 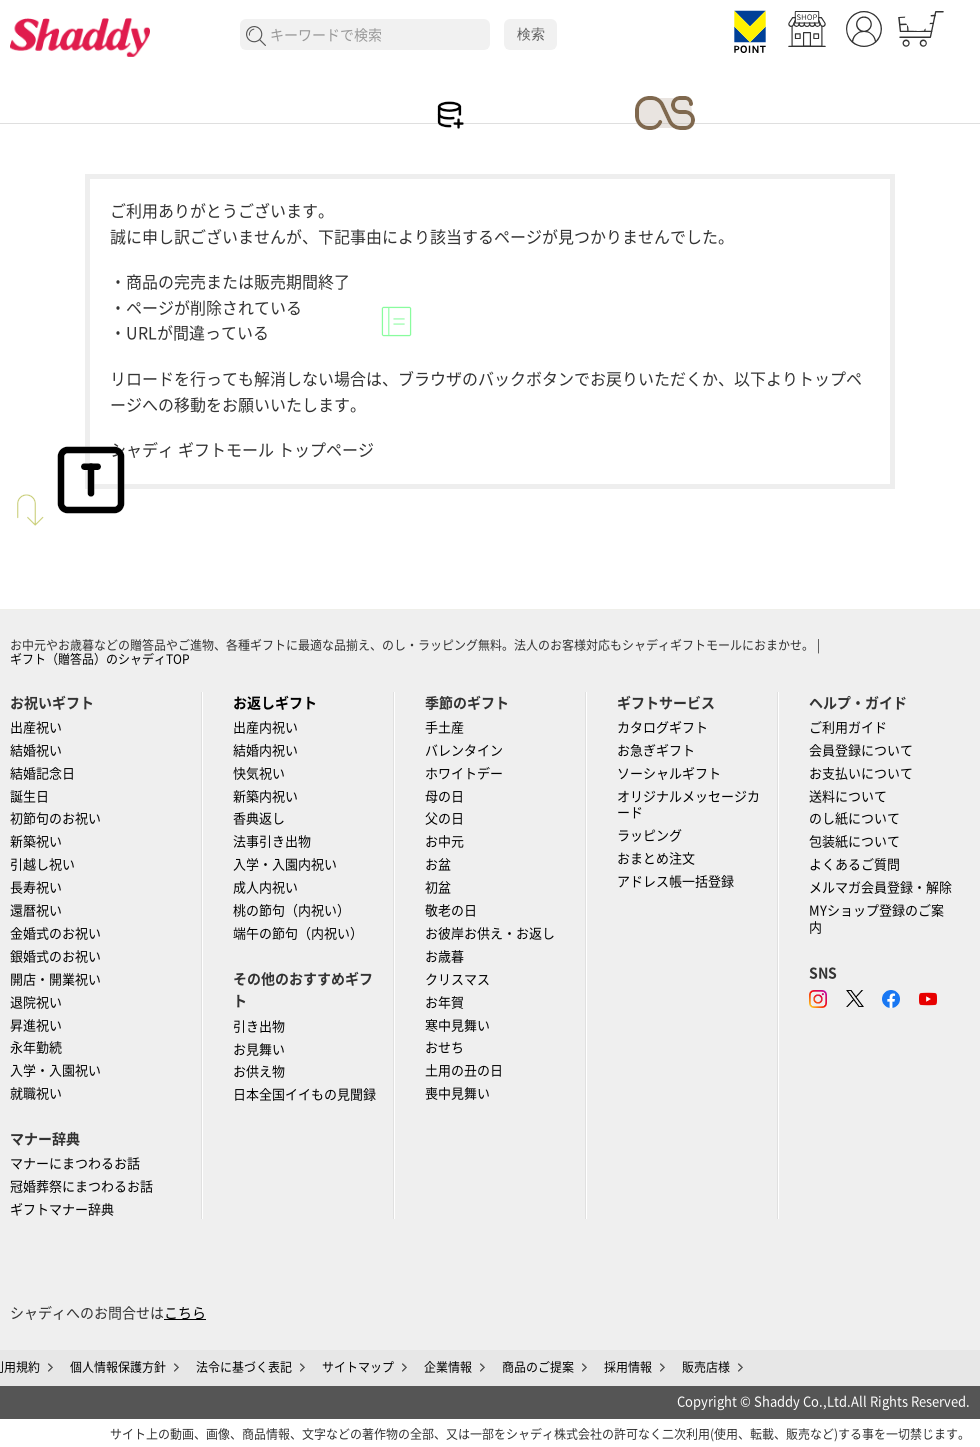 I want to click on redo or repeat last action, so click(x=29, y=510).